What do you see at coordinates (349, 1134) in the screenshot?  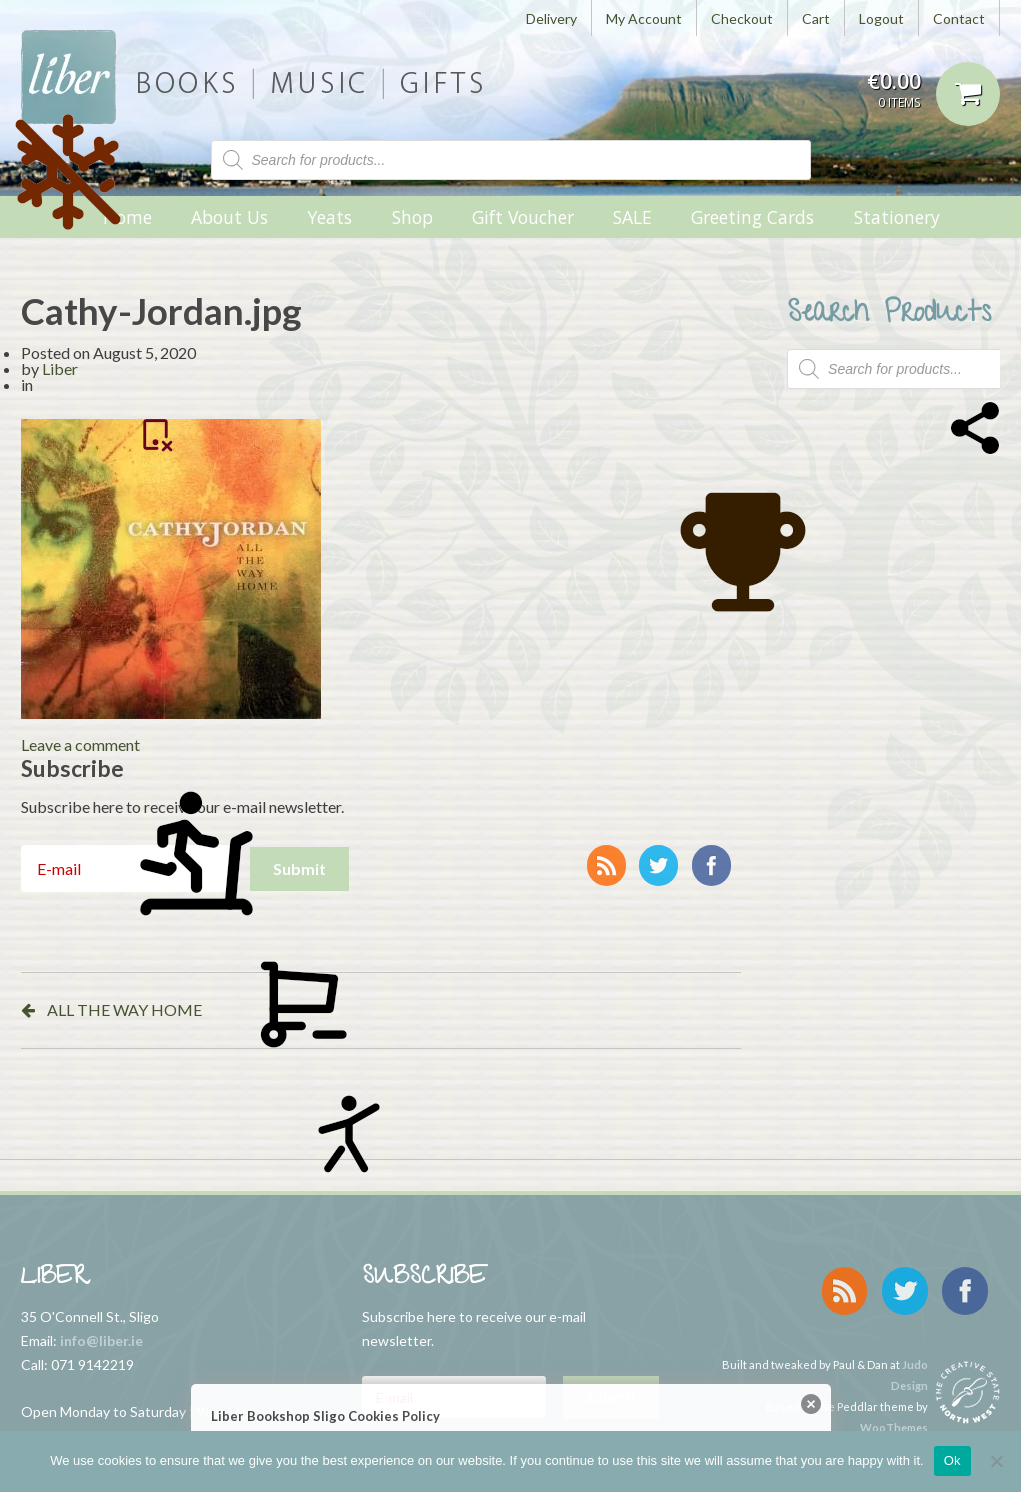 I see `access stretching or warm-up exercises` at bounding box center [349, 1134].